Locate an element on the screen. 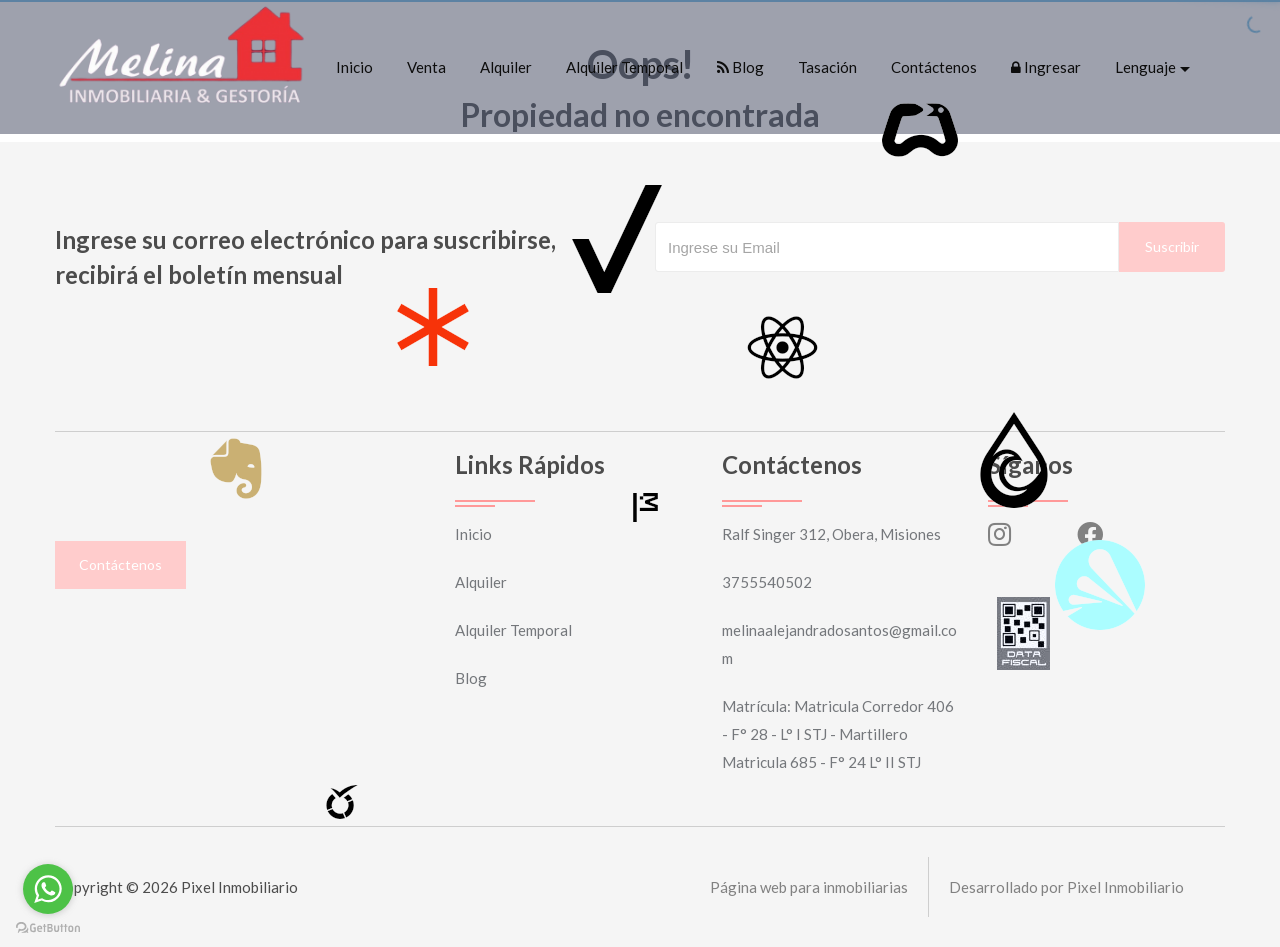 Image resolution: width=1280 pixels, height=947 pixels. open Evernote app is located at coordinates (236, 467).